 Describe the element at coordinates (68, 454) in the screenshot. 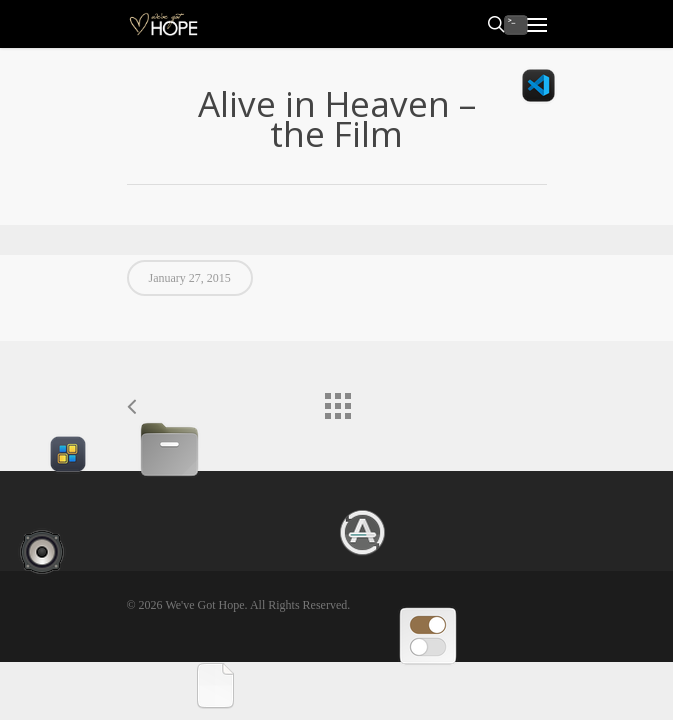

I see `launch gnome klotski sliding block puzzle game` at that location.